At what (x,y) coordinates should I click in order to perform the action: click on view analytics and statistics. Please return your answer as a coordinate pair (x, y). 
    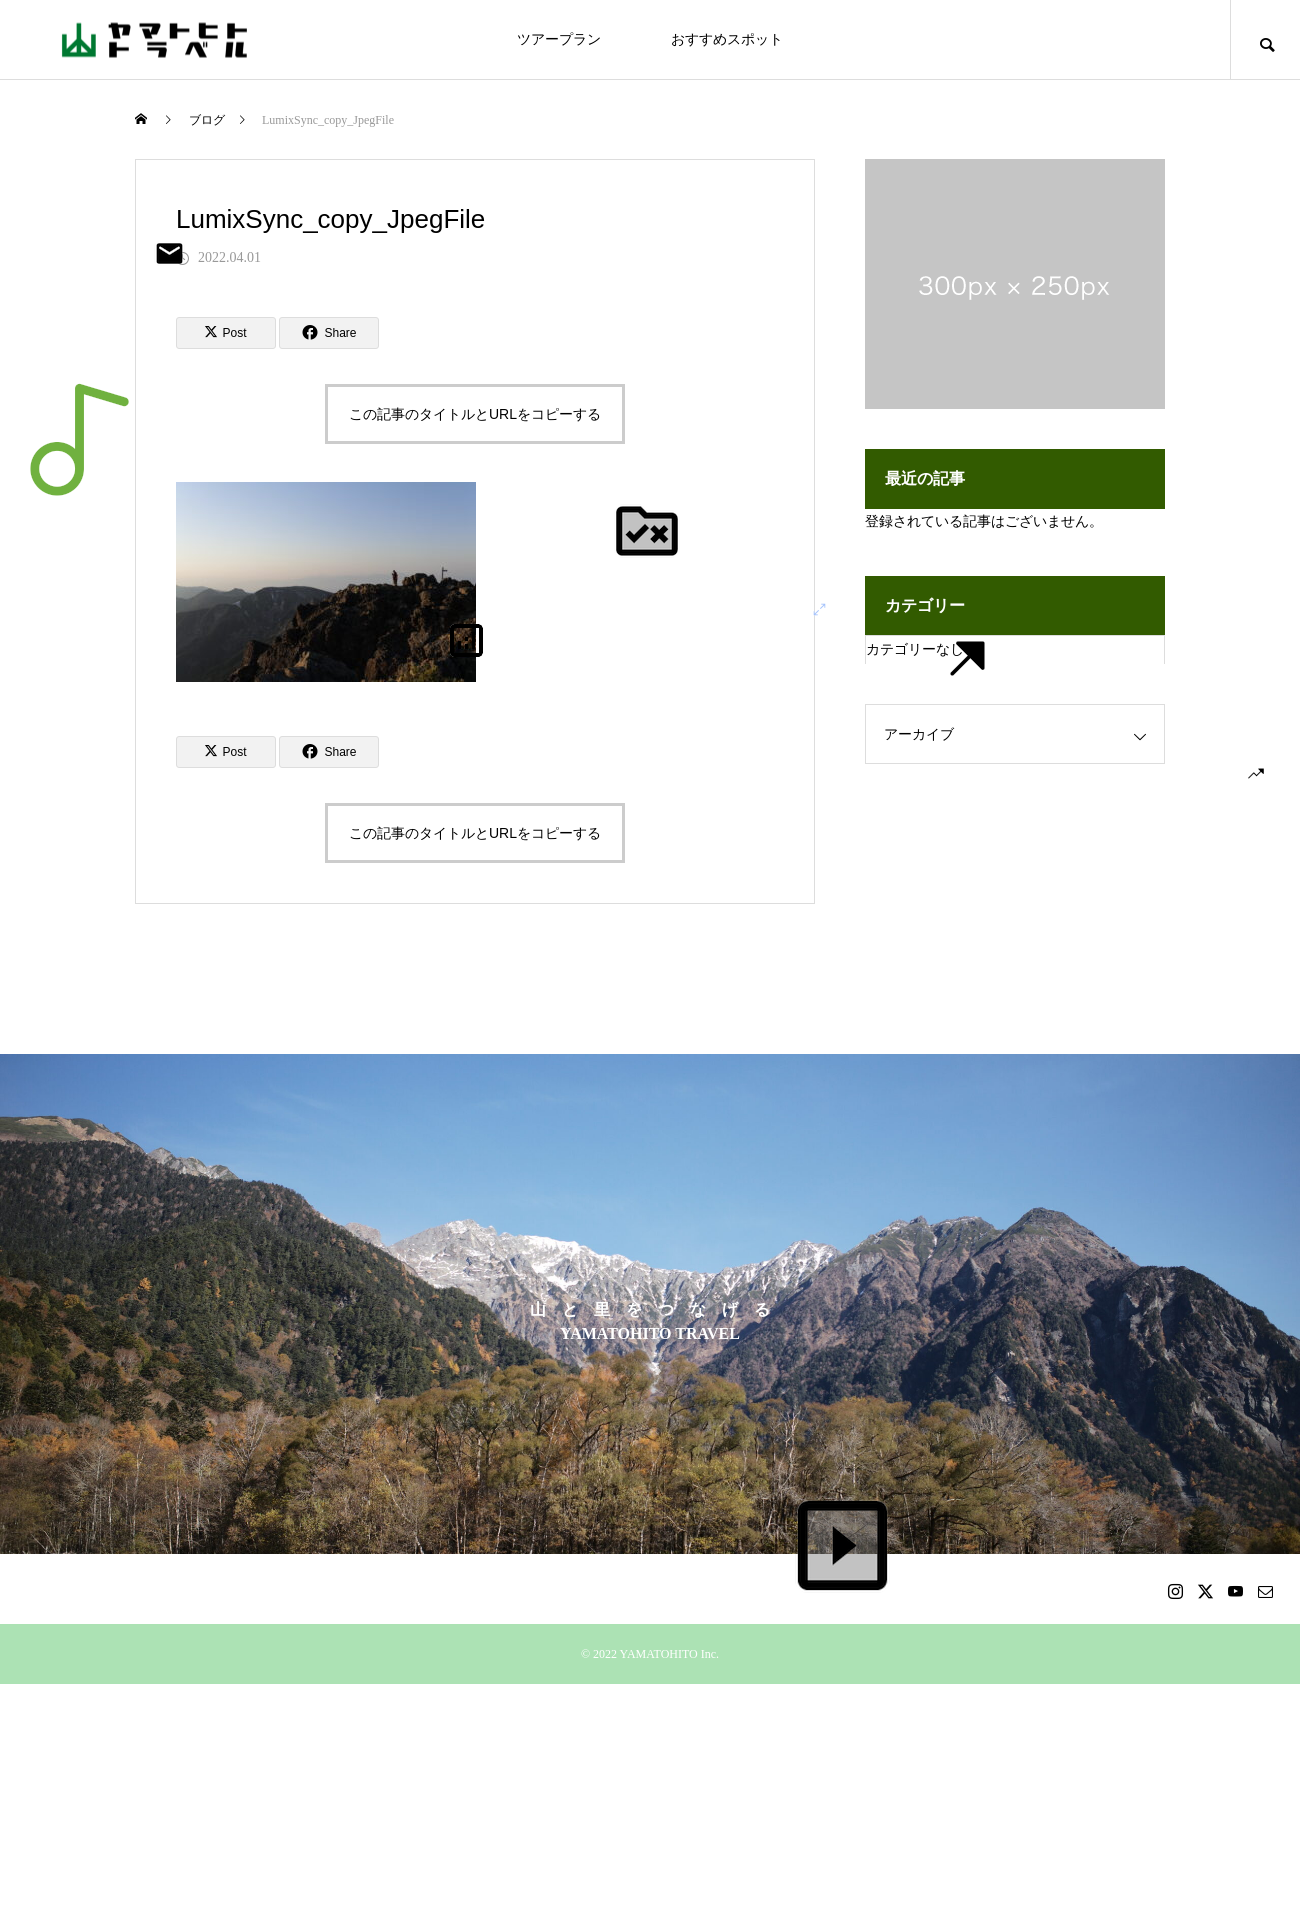
    Looking at the image, I should click on (466, 640).